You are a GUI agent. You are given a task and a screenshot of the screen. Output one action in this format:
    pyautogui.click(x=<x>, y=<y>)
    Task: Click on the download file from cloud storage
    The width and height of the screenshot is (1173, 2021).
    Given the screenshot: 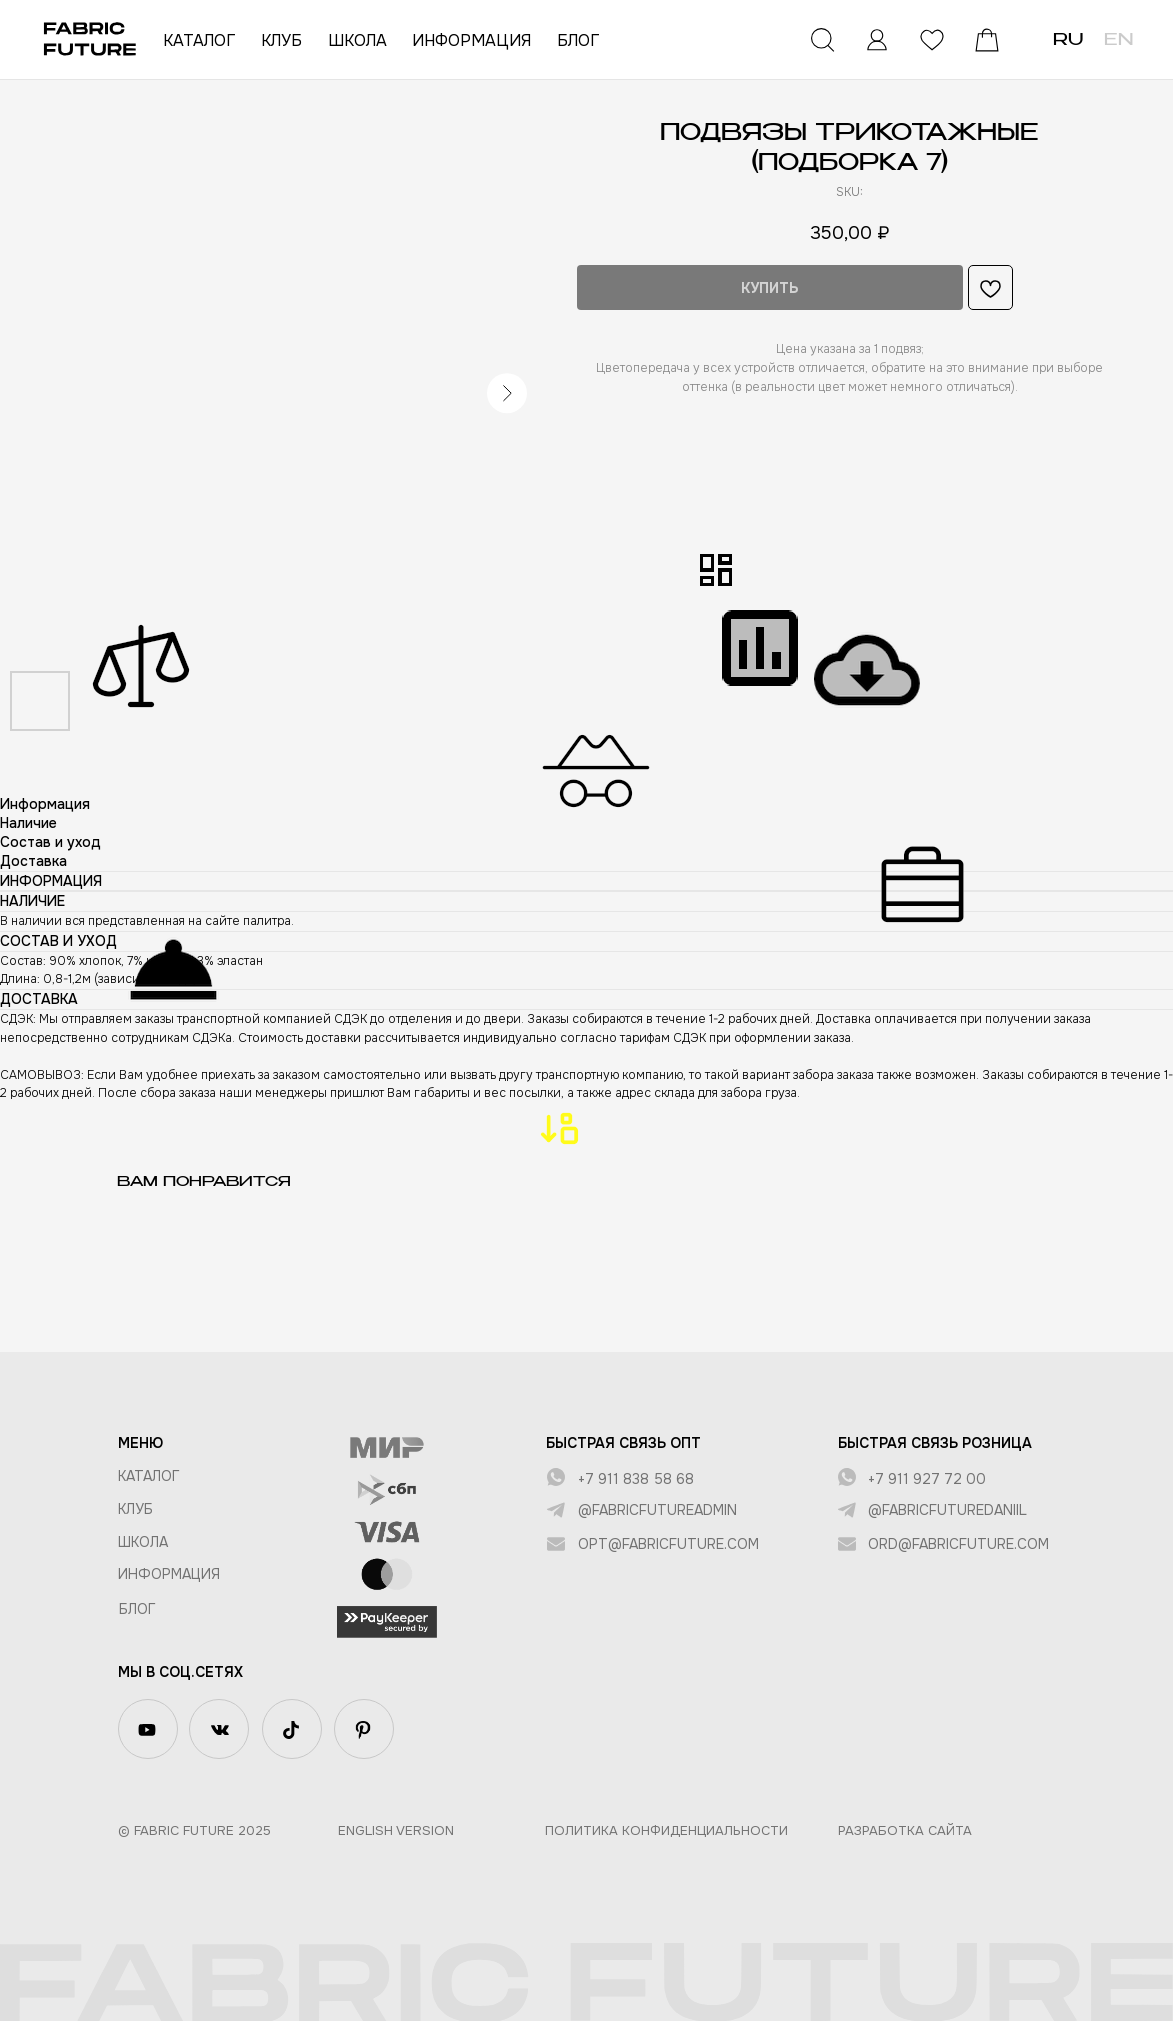 What is the action you would take?
    pyautogui.click(x=867, y=670)
    